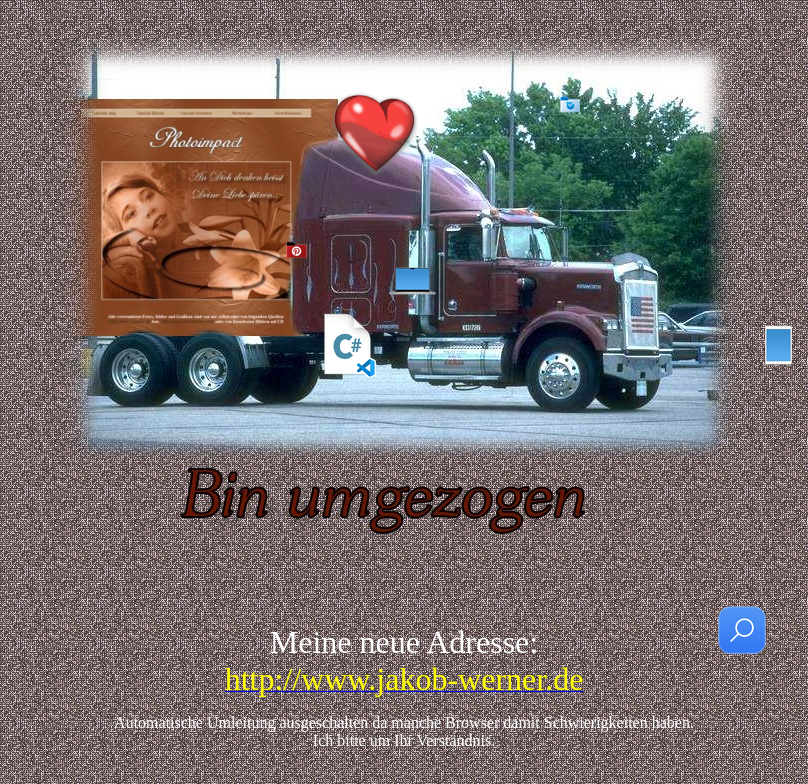 Image resolution: width=808 pixels, height=784 pixels. Describe the element at coordinates (296, 250) in the screenshot. I see `open pinterest downloads folder` at that location.